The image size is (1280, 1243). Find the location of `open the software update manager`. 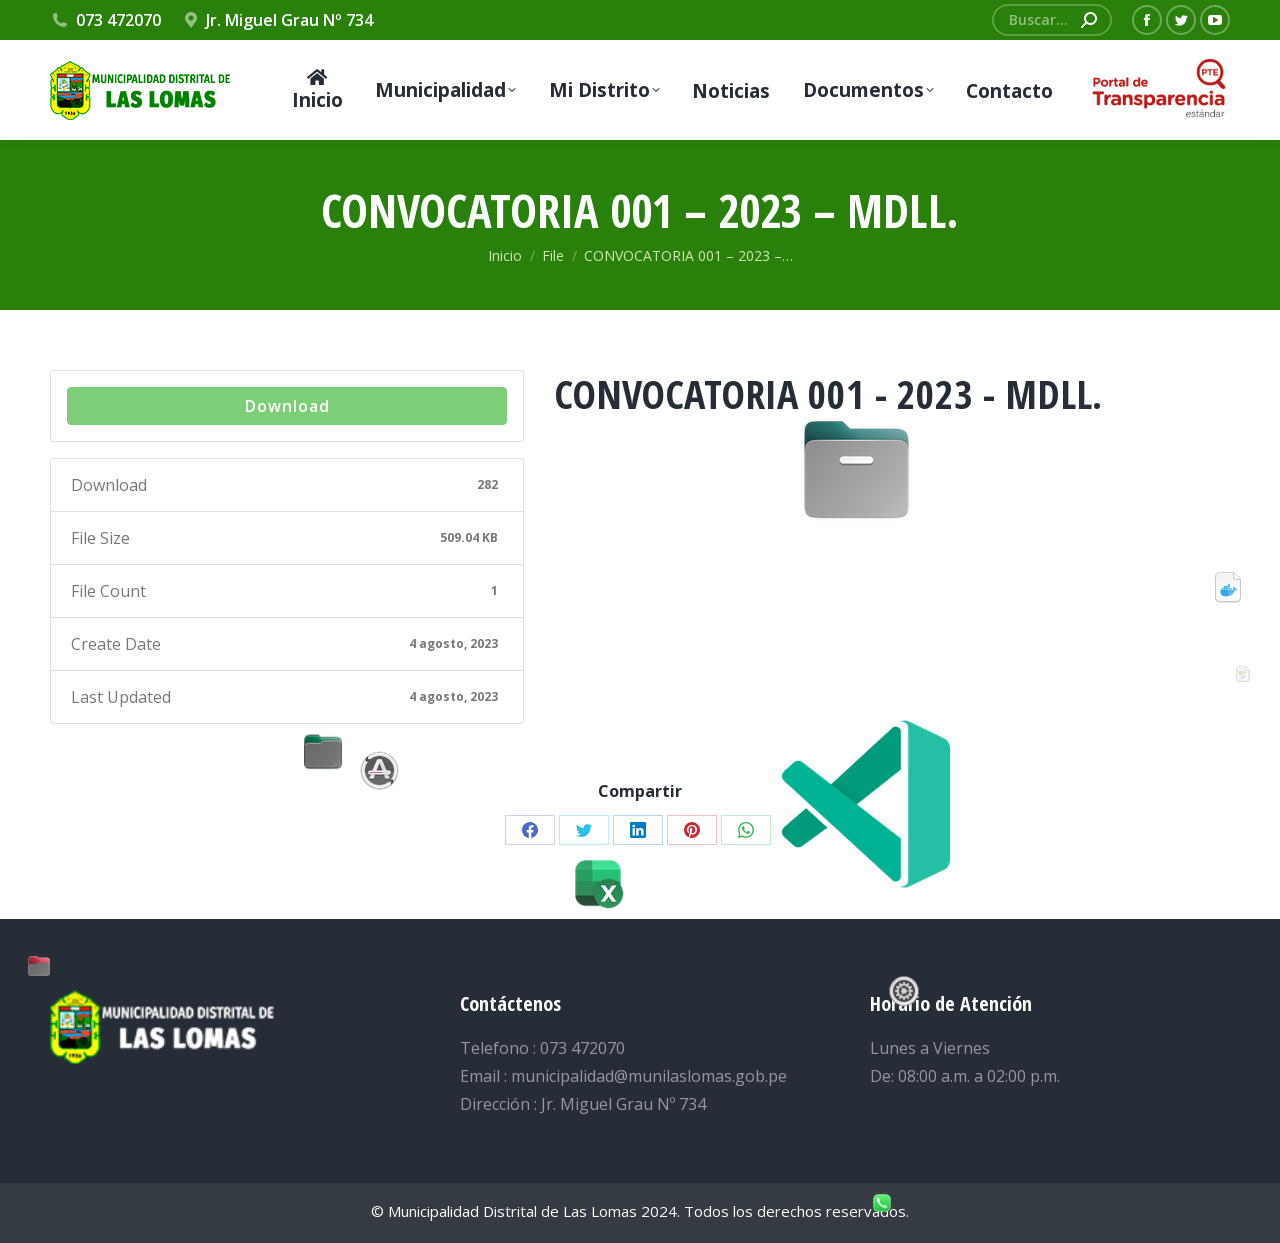

open the software update manager is located at coordinates (379, 770).